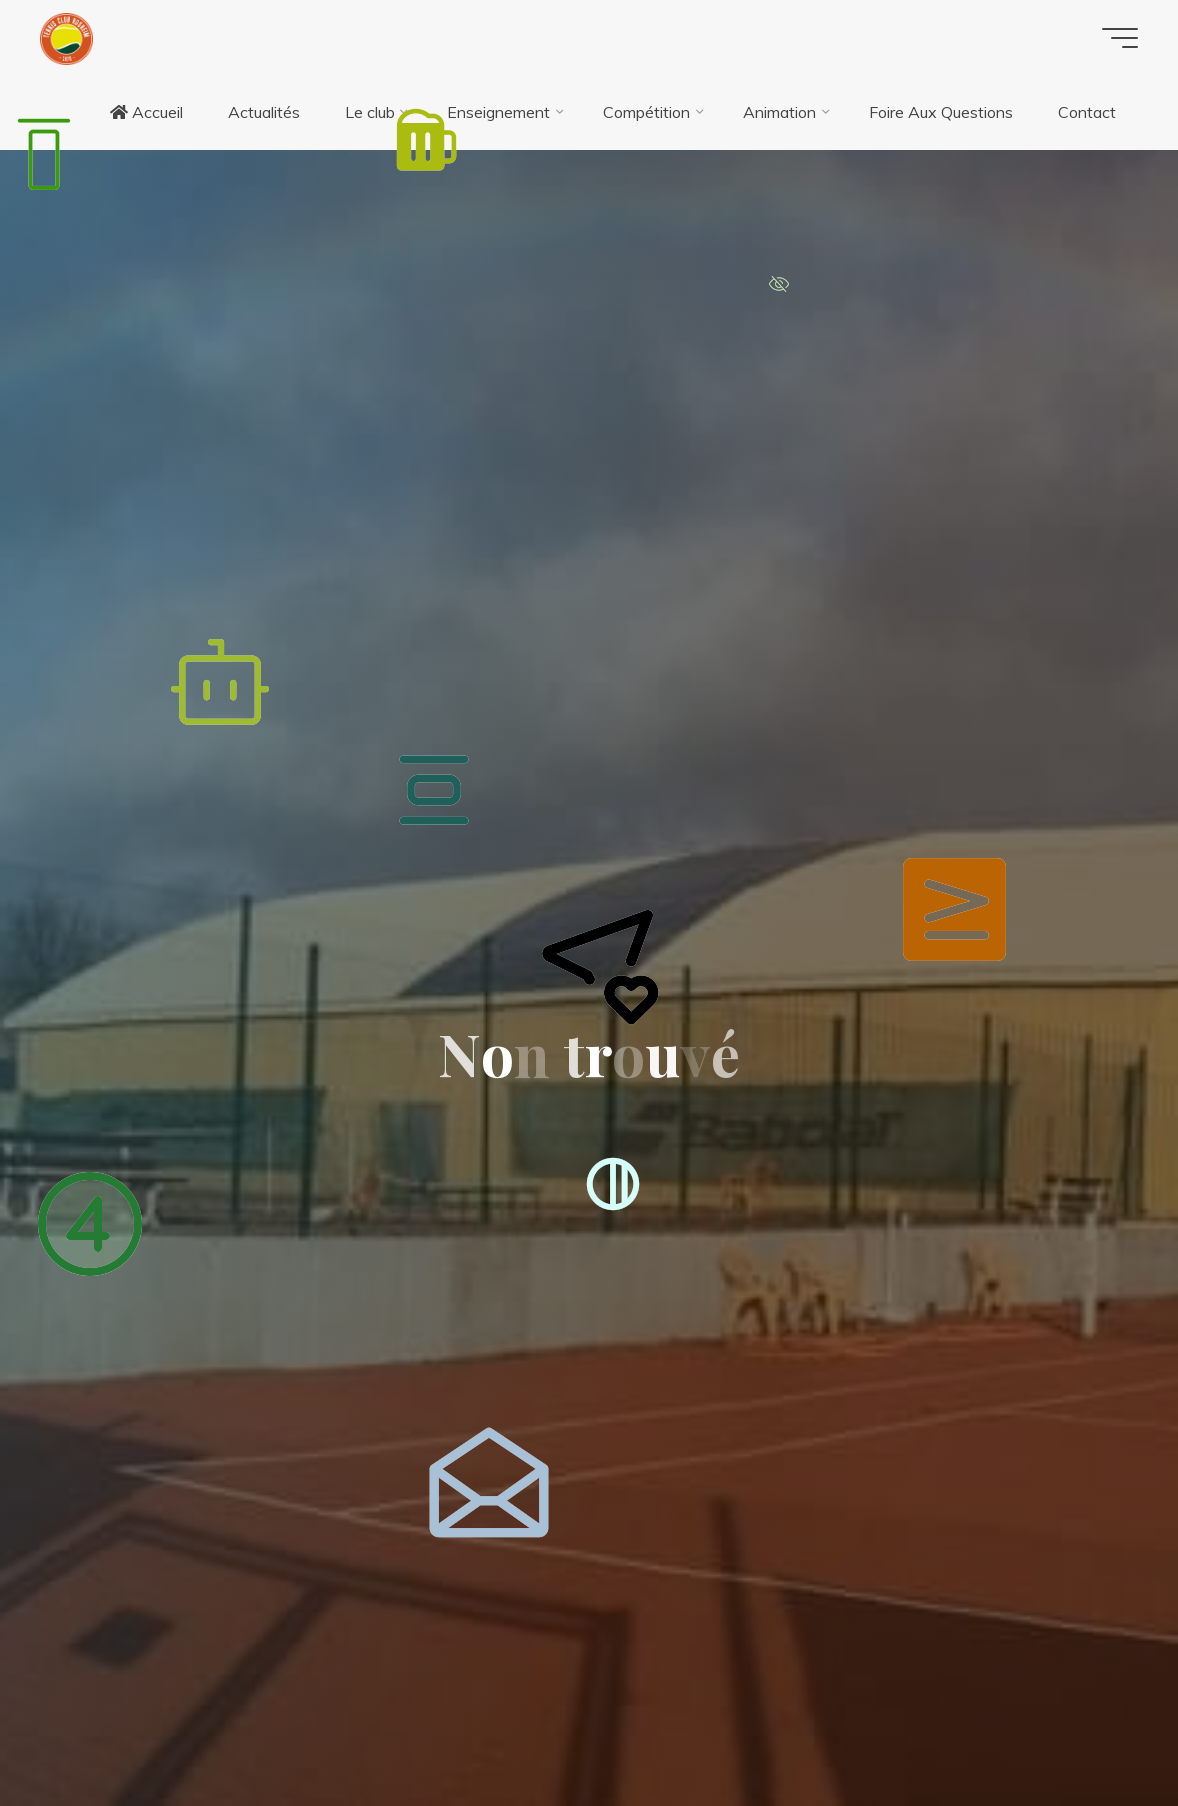  Describe the element at coordinates (44, 153) in the screenshot. I see `align object to top edge` at that location.